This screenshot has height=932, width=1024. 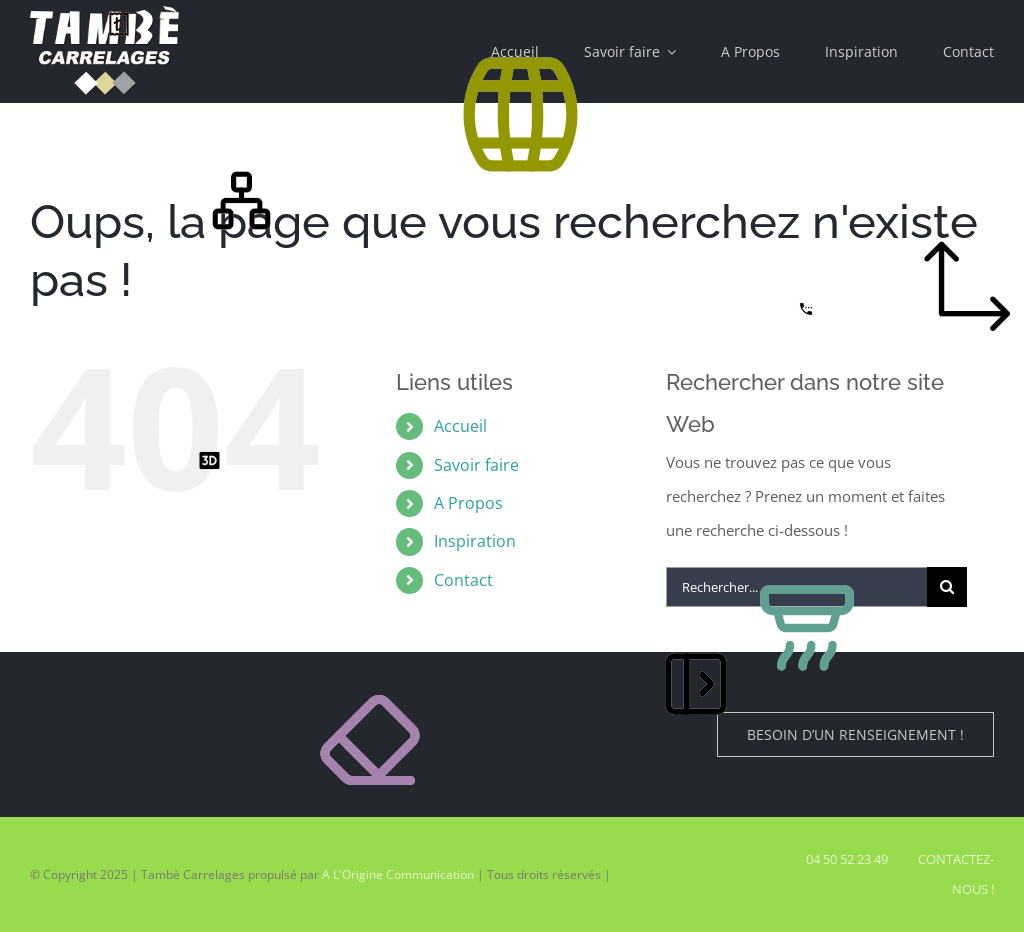 What do you see at coordinates (963, 284) in the screenshot?
I see `vector path or directional control point` at bounding box center [963, 284].